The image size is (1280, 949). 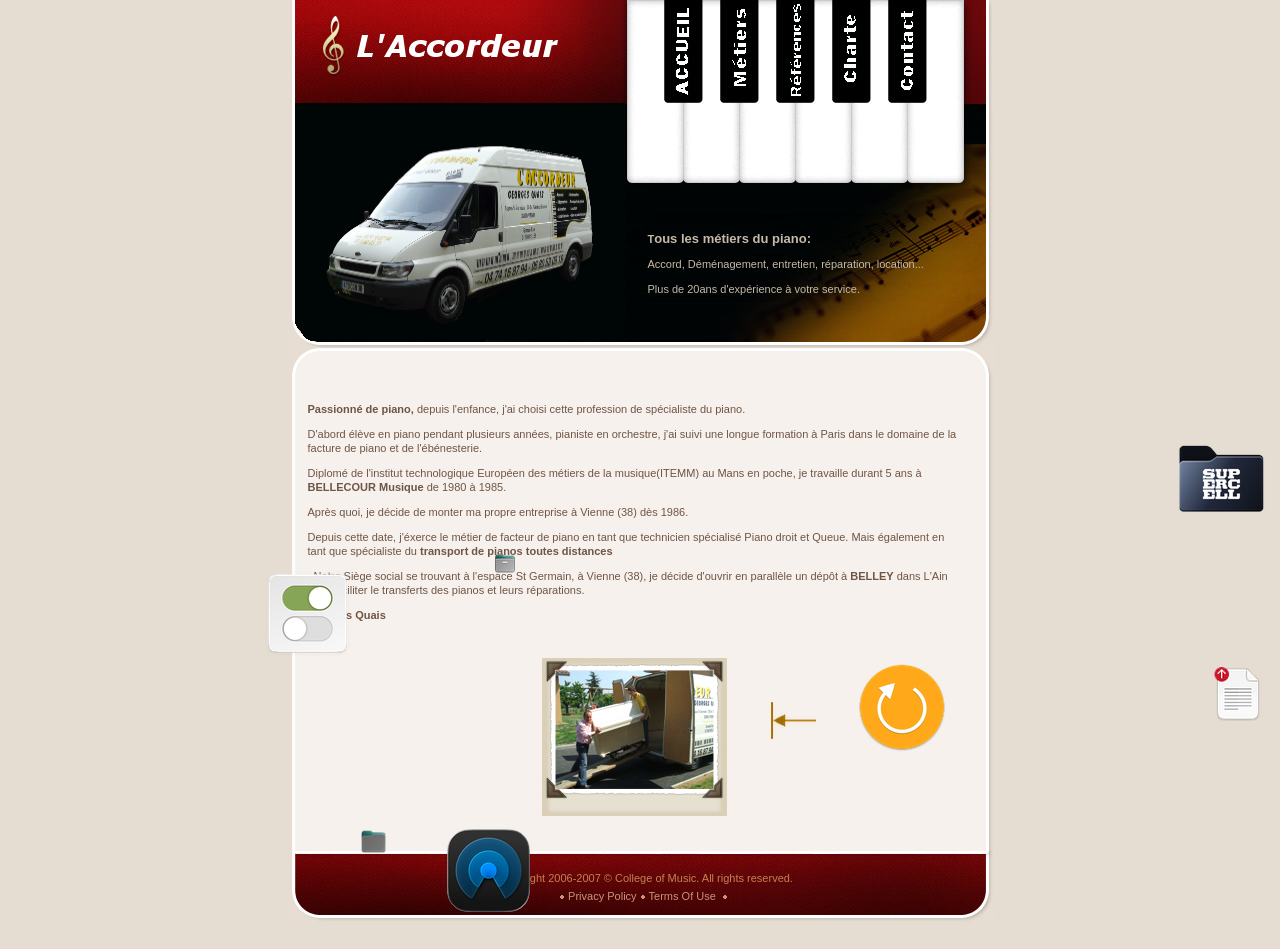 What do you see at coordinates (902, 707) in the screenshot?
I see `reboot or restart the system` at bounding box center [902, 707].